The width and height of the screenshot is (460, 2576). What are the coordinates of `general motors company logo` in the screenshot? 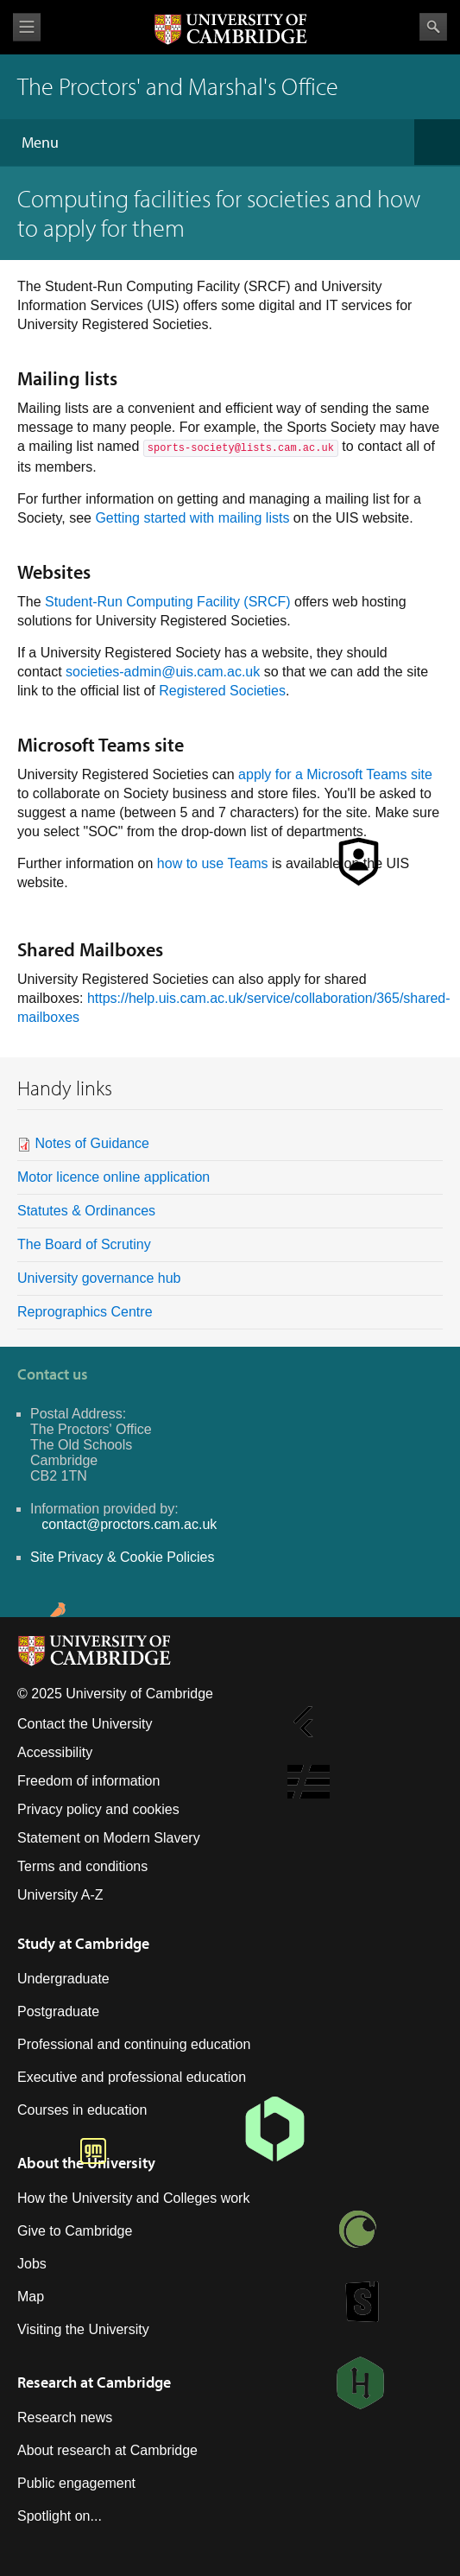 It's located at (93, 2151).